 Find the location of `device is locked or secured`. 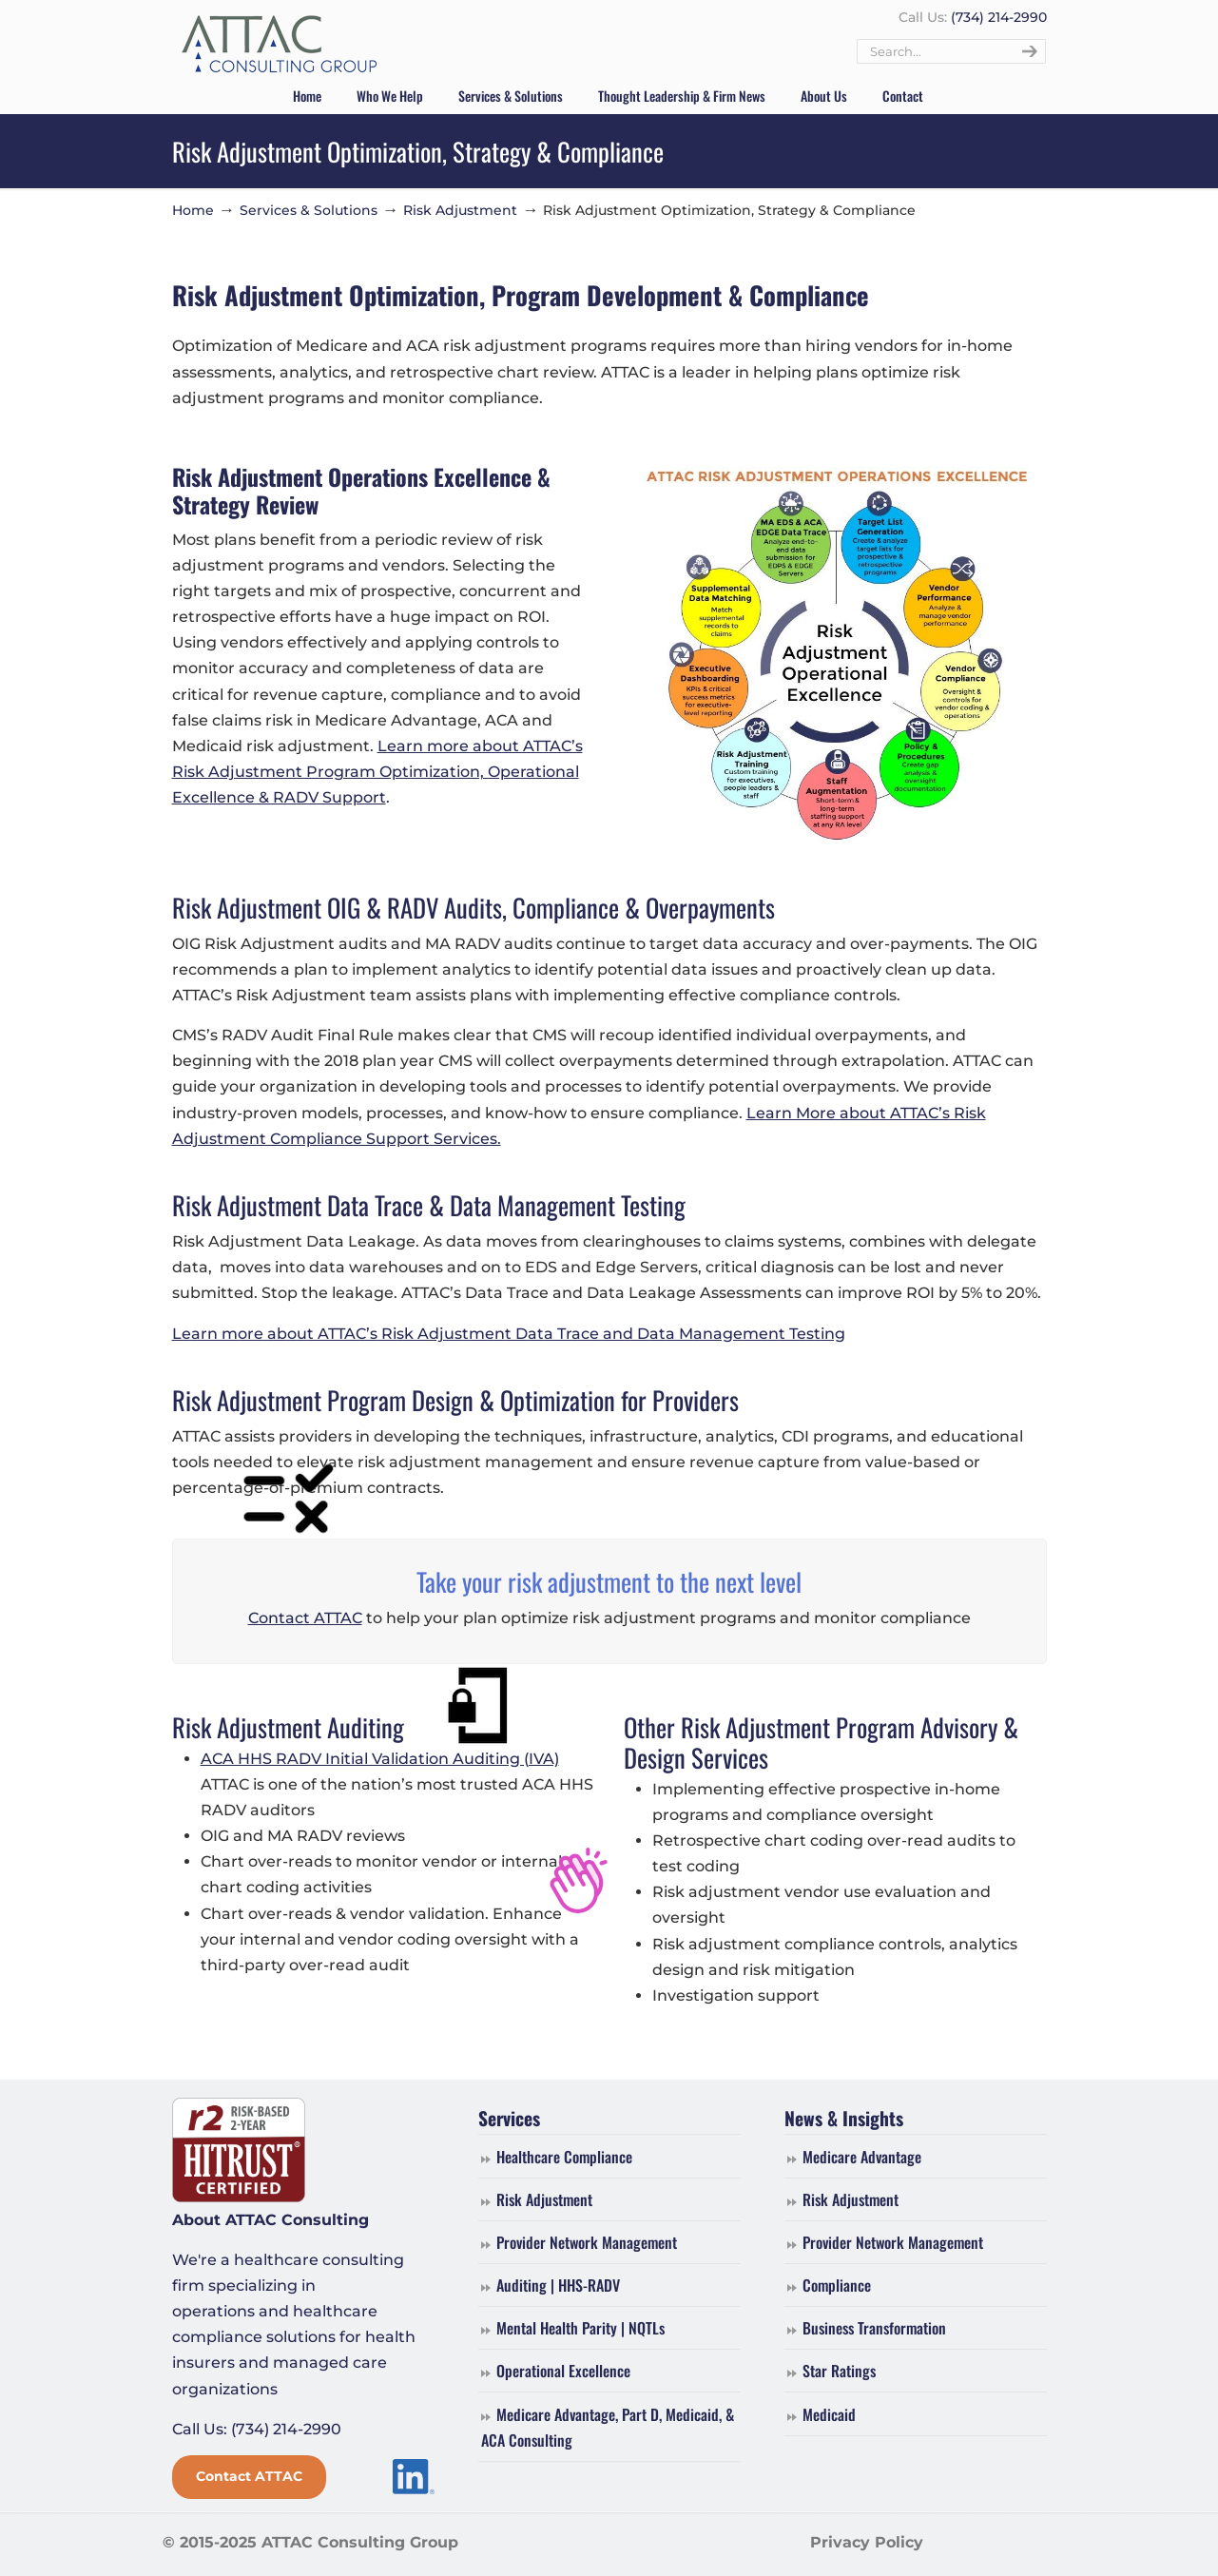

device is locked or secured is located at coordinates (475, 1705).